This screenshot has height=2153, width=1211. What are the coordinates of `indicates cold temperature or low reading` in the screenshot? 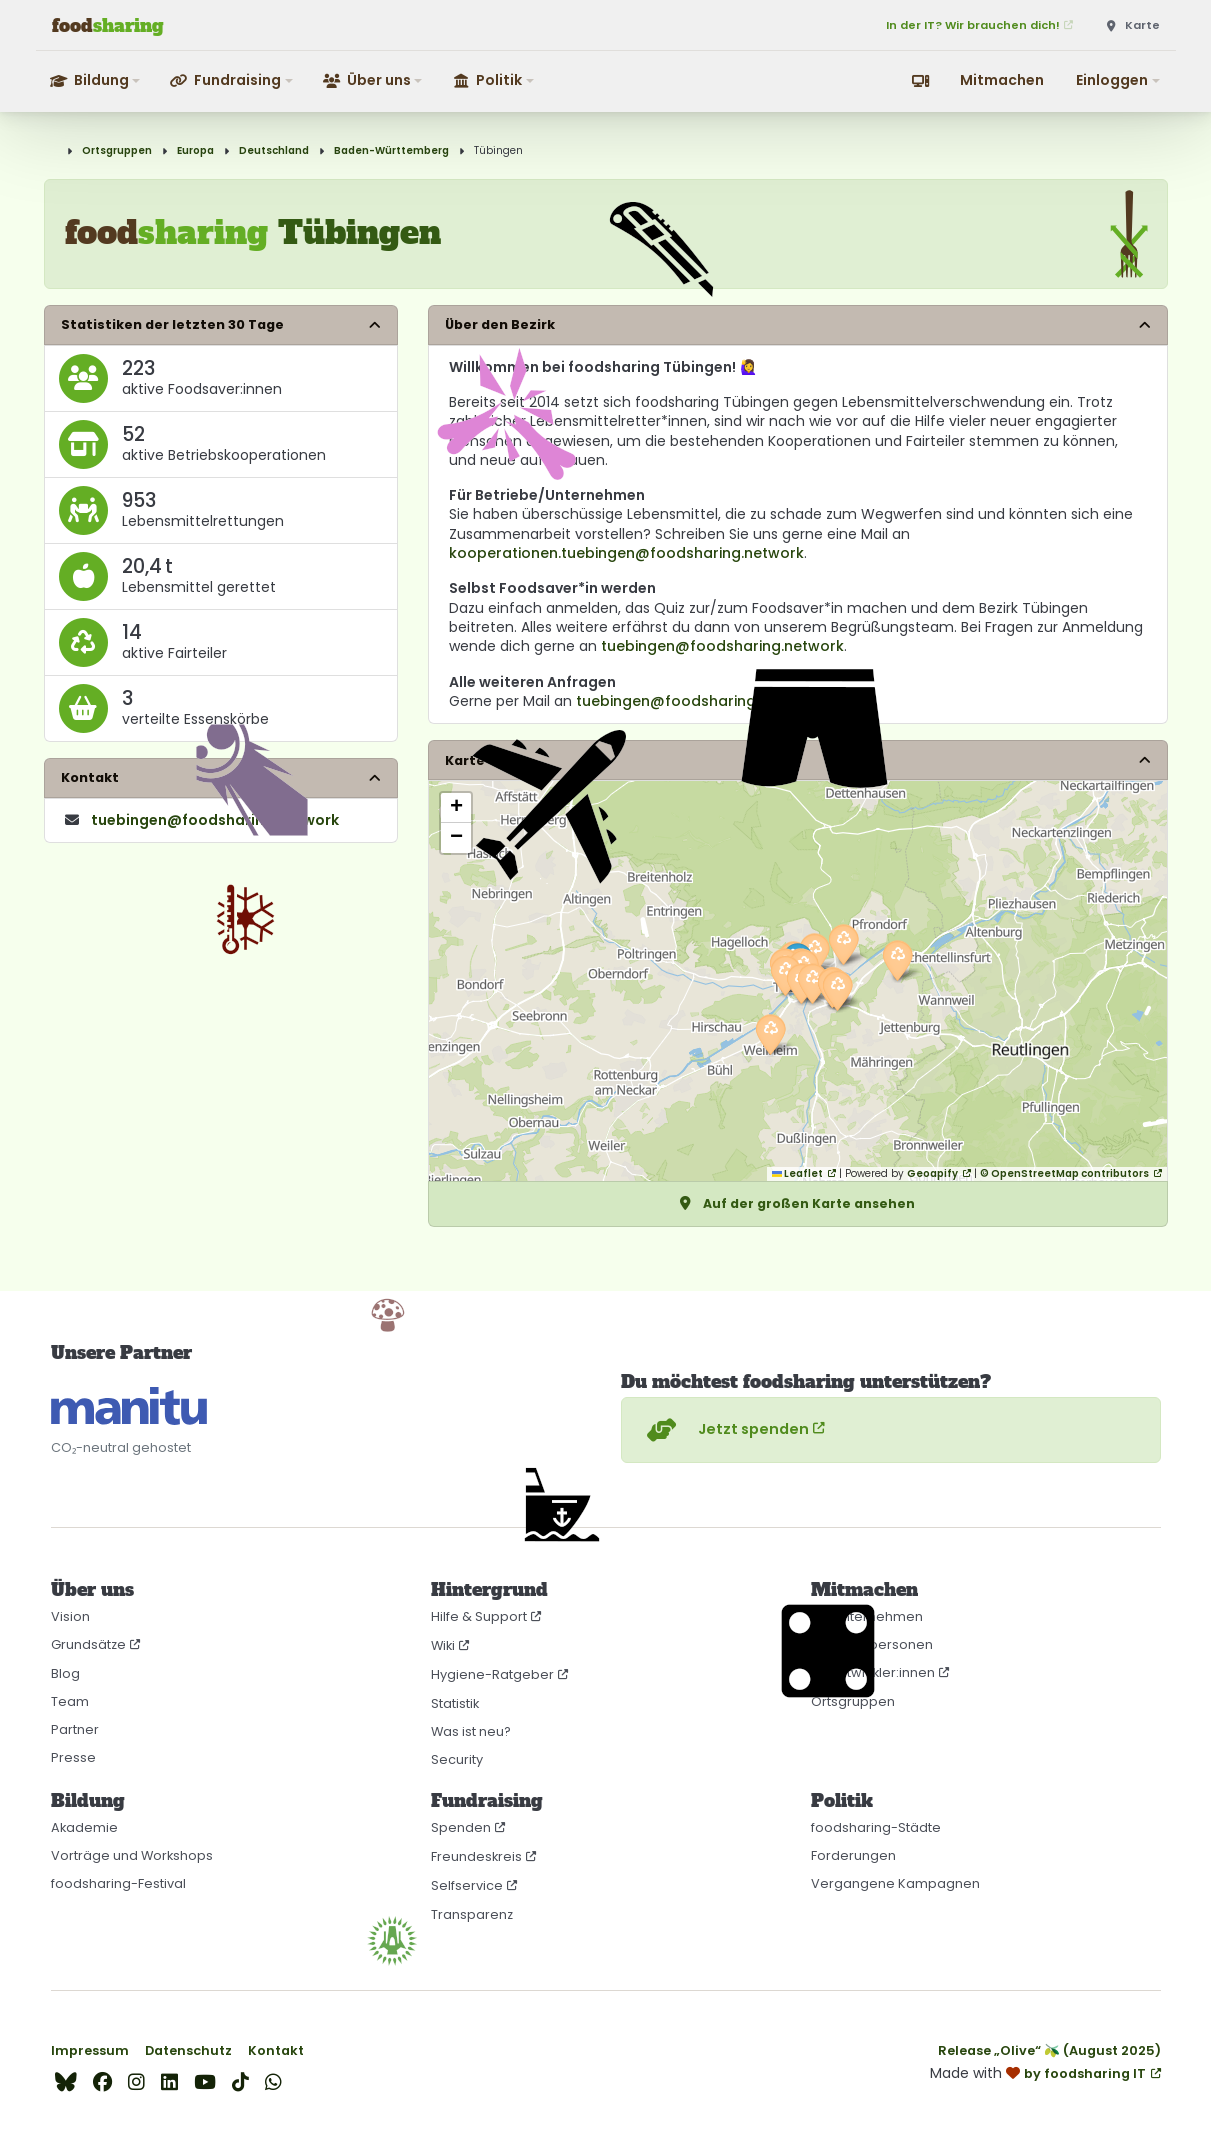 It's located at (245, 918).